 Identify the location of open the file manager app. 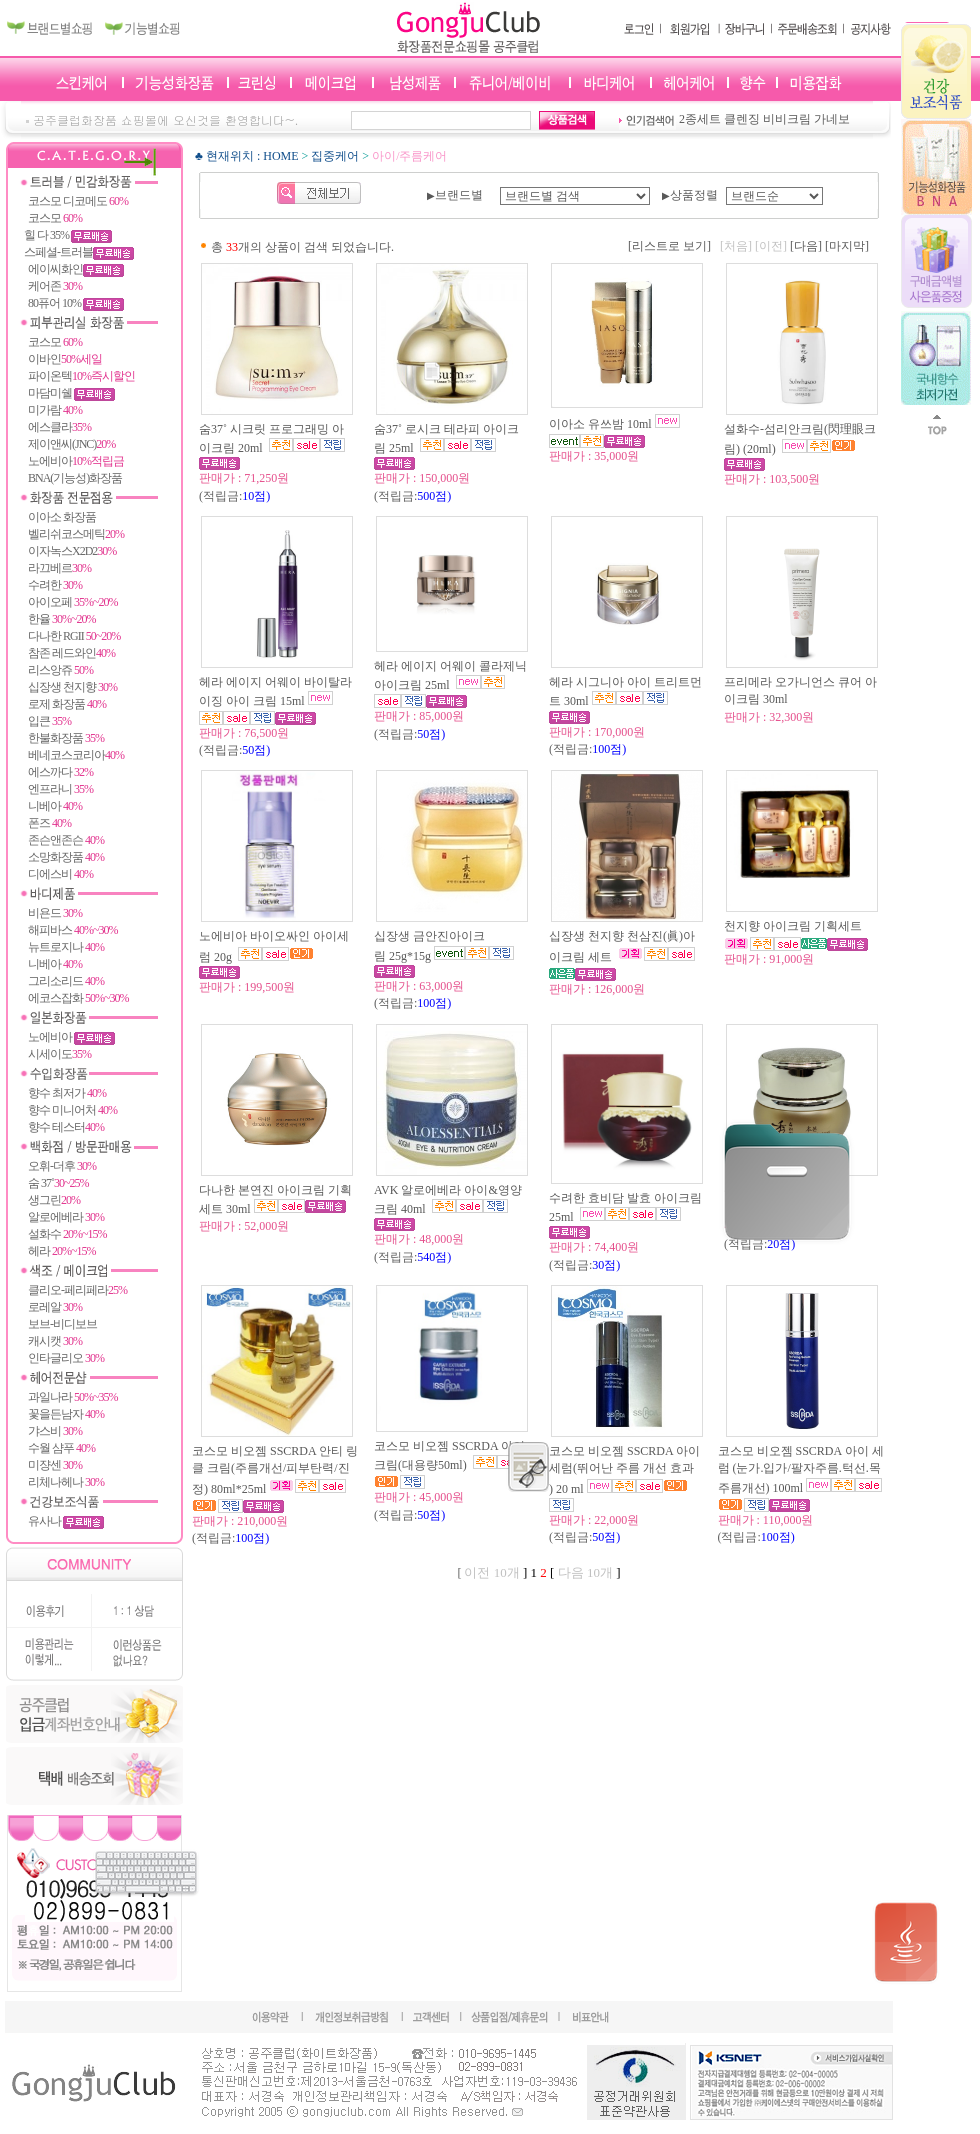
(787, 1182).